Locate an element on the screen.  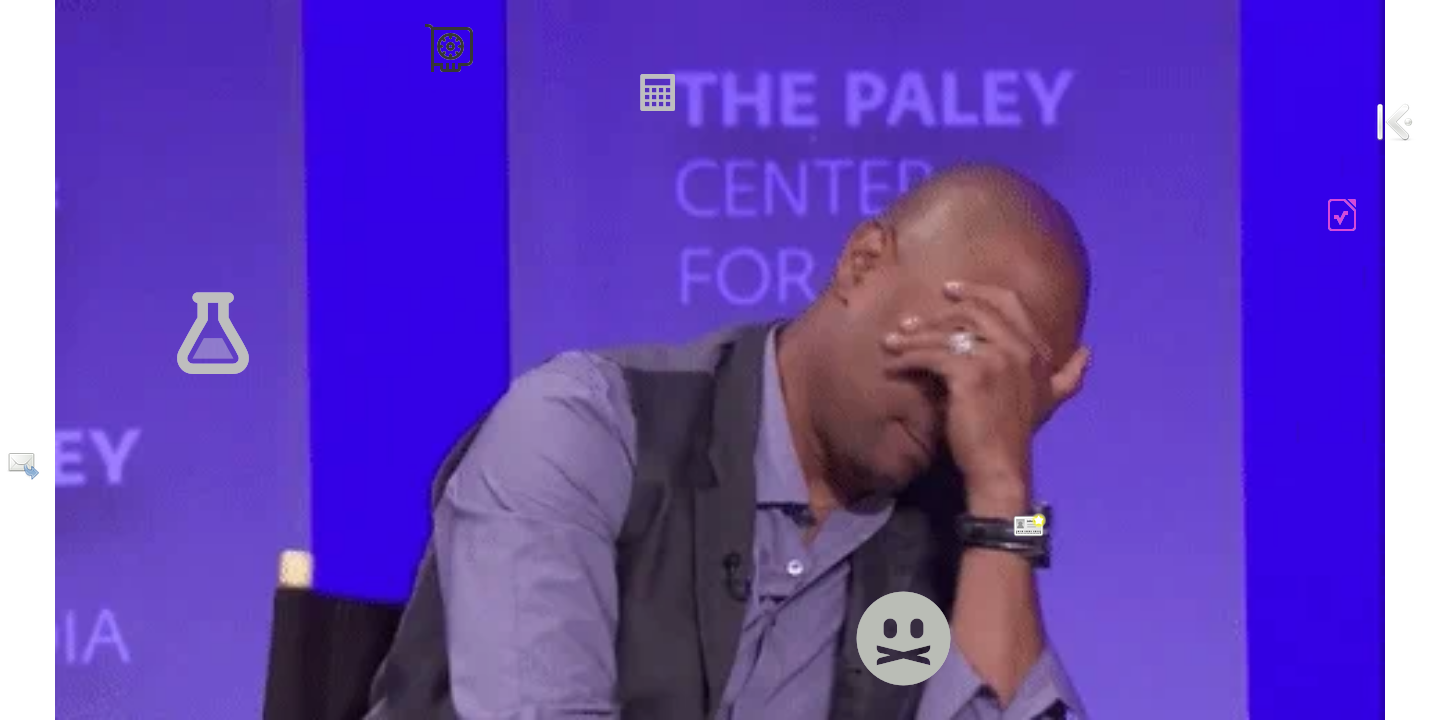
open libreoffice math application is located at coordinates (1342, 215).